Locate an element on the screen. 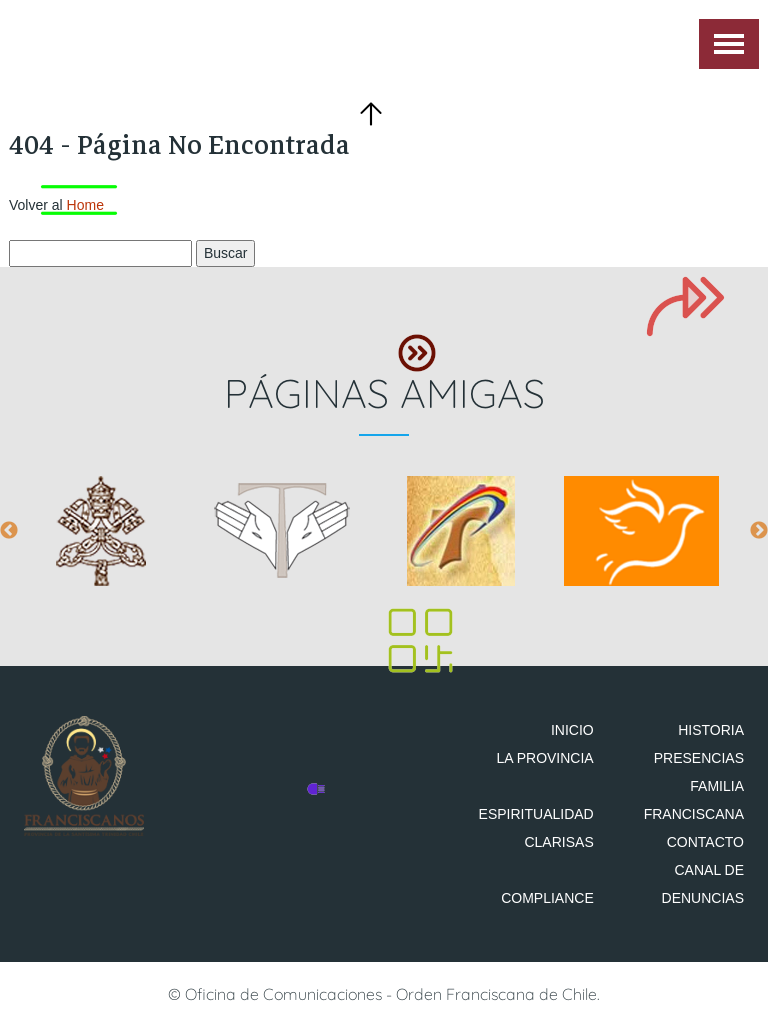  move item up in a list is located at coordinates (371, 114).